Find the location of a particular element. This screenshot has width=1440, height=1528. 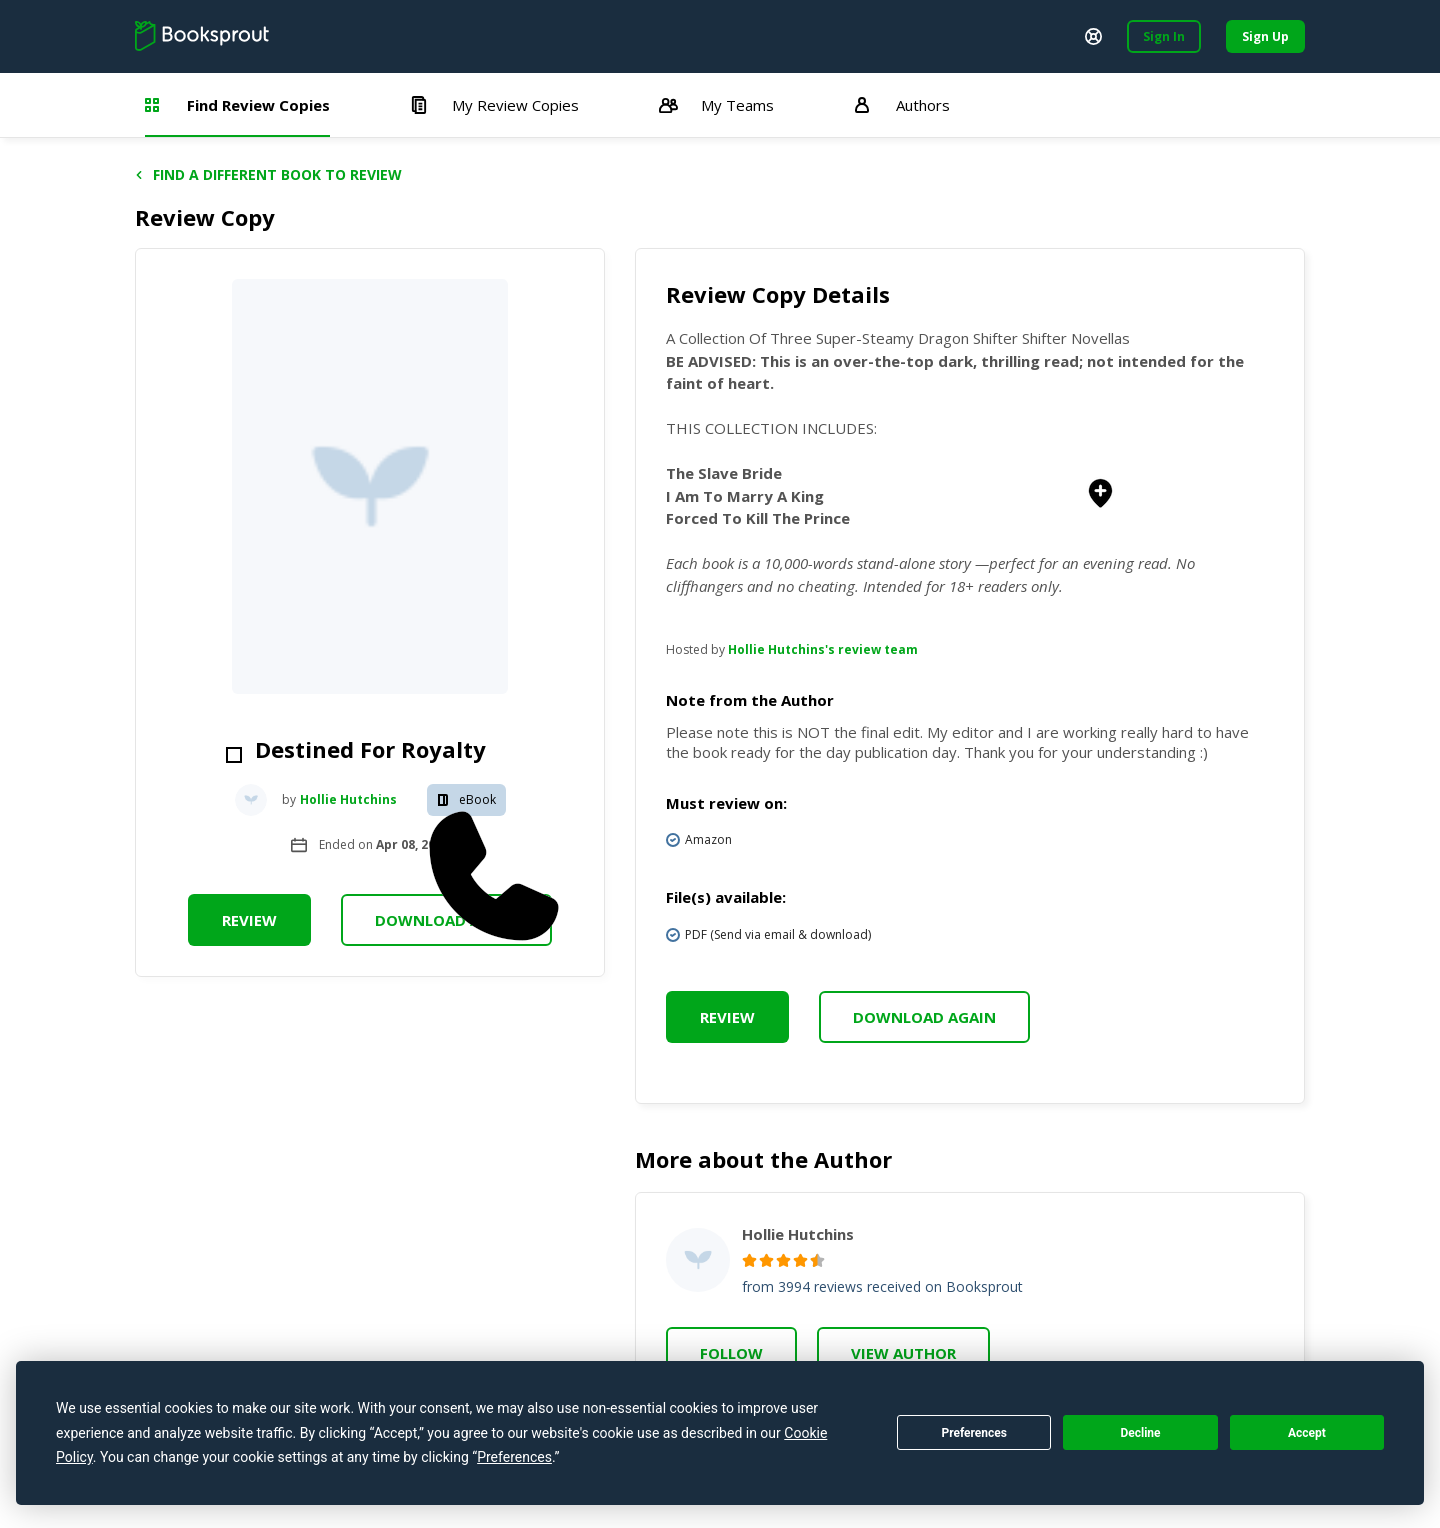

crop image to square aspect ratio is located at coordinates (234, 755).